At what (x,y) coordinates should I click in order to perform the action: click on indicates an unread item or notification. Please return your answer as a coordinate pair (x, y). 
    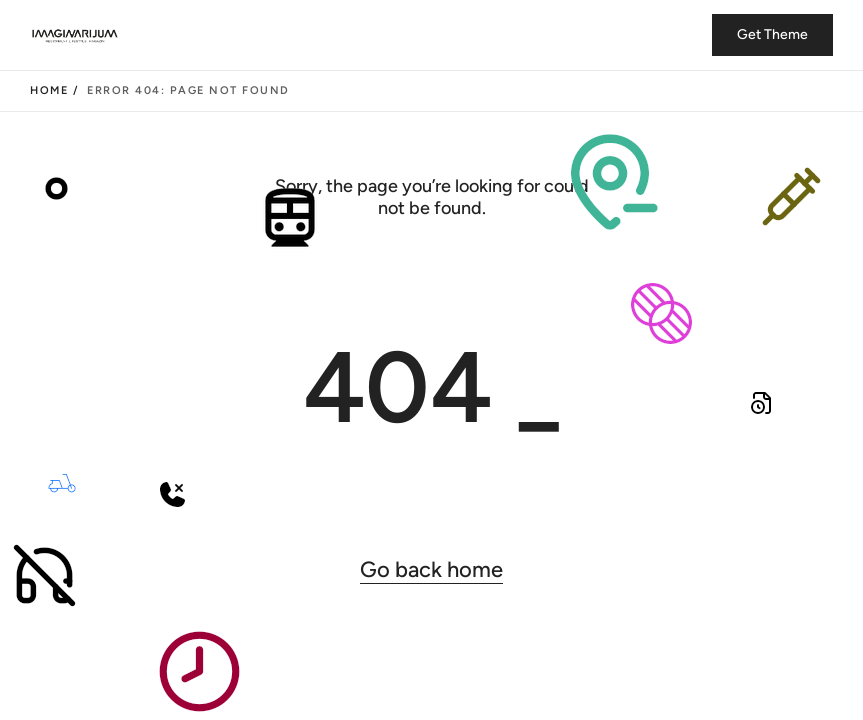
    Looking at the image, I should click on (56, 188).